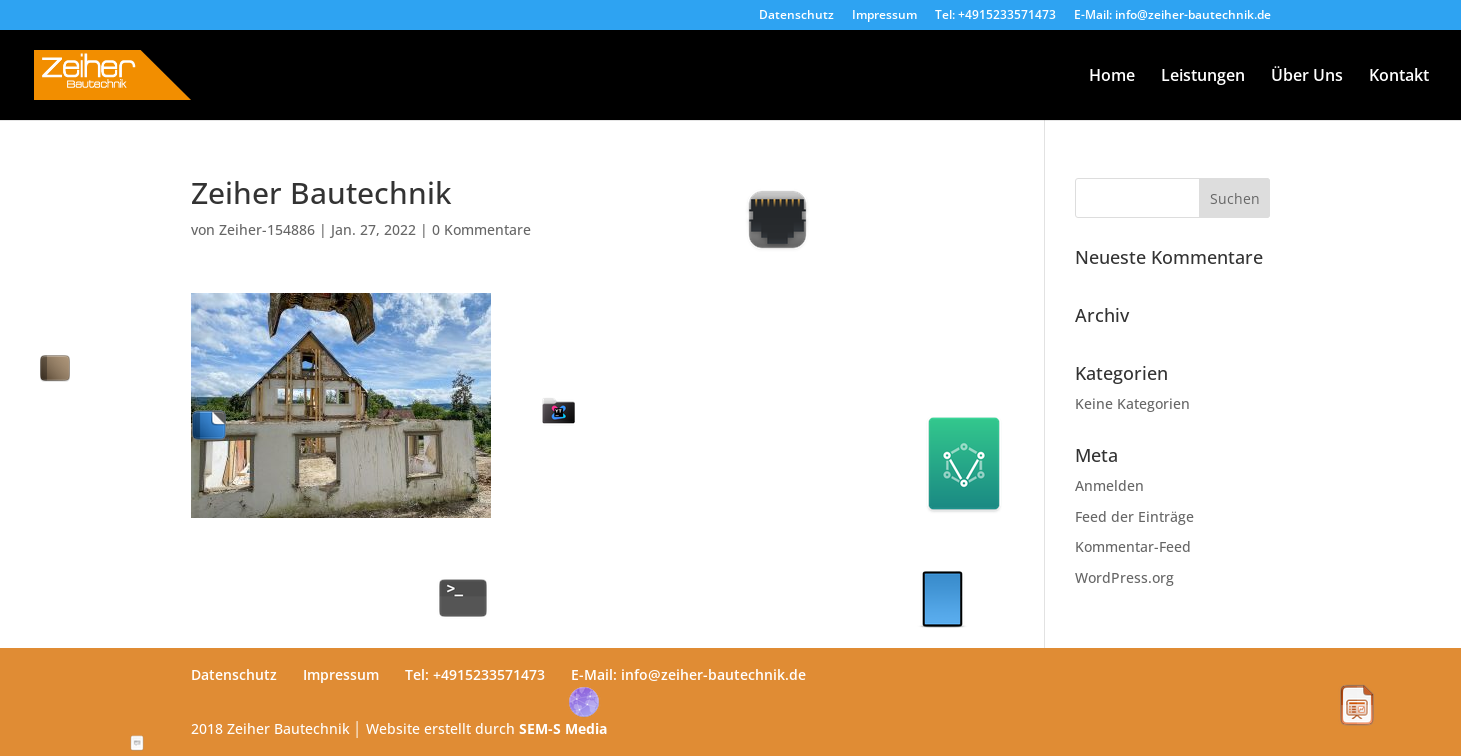  I want to click on change desktop wallpaper settings, so click(209, 424).